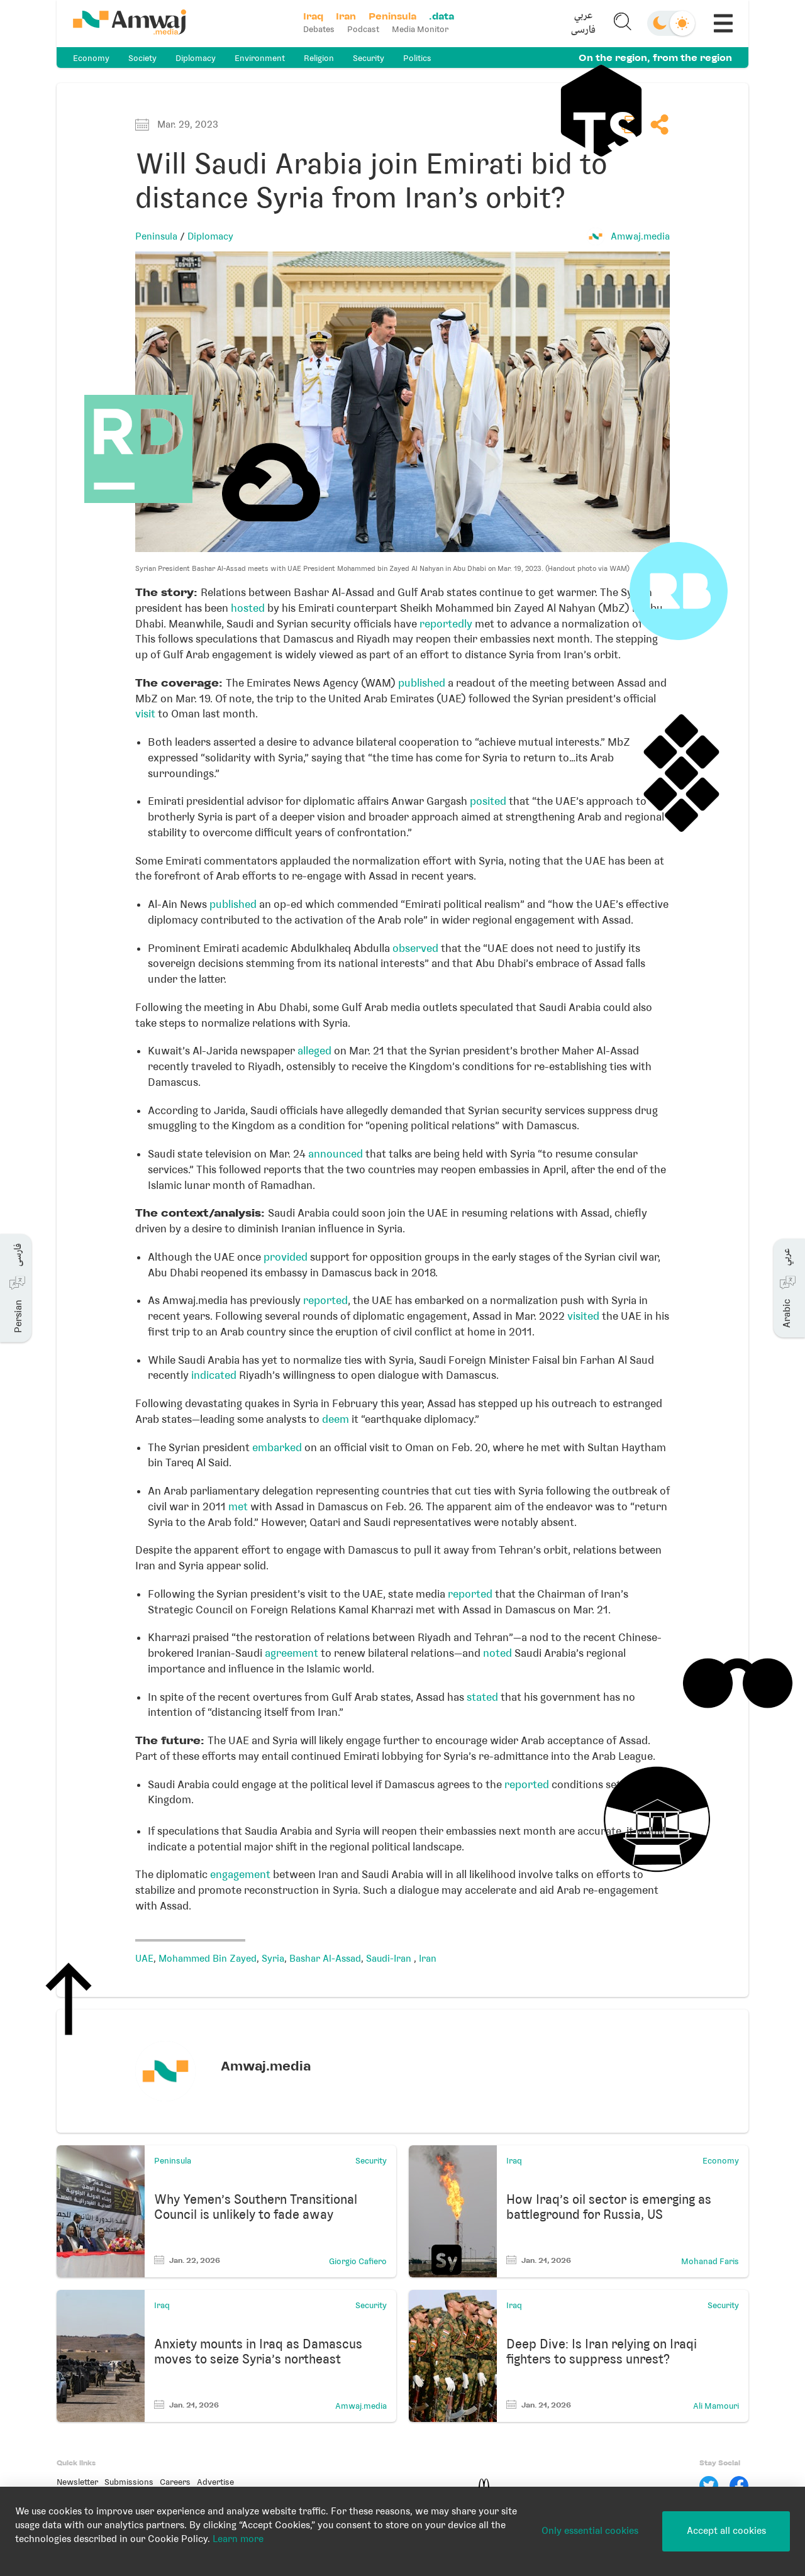 This screenshot has width=805, height=2576. Describe the element at coordinates (679, 591) in the screenshot. I see `open the Redbubble app` at that location.